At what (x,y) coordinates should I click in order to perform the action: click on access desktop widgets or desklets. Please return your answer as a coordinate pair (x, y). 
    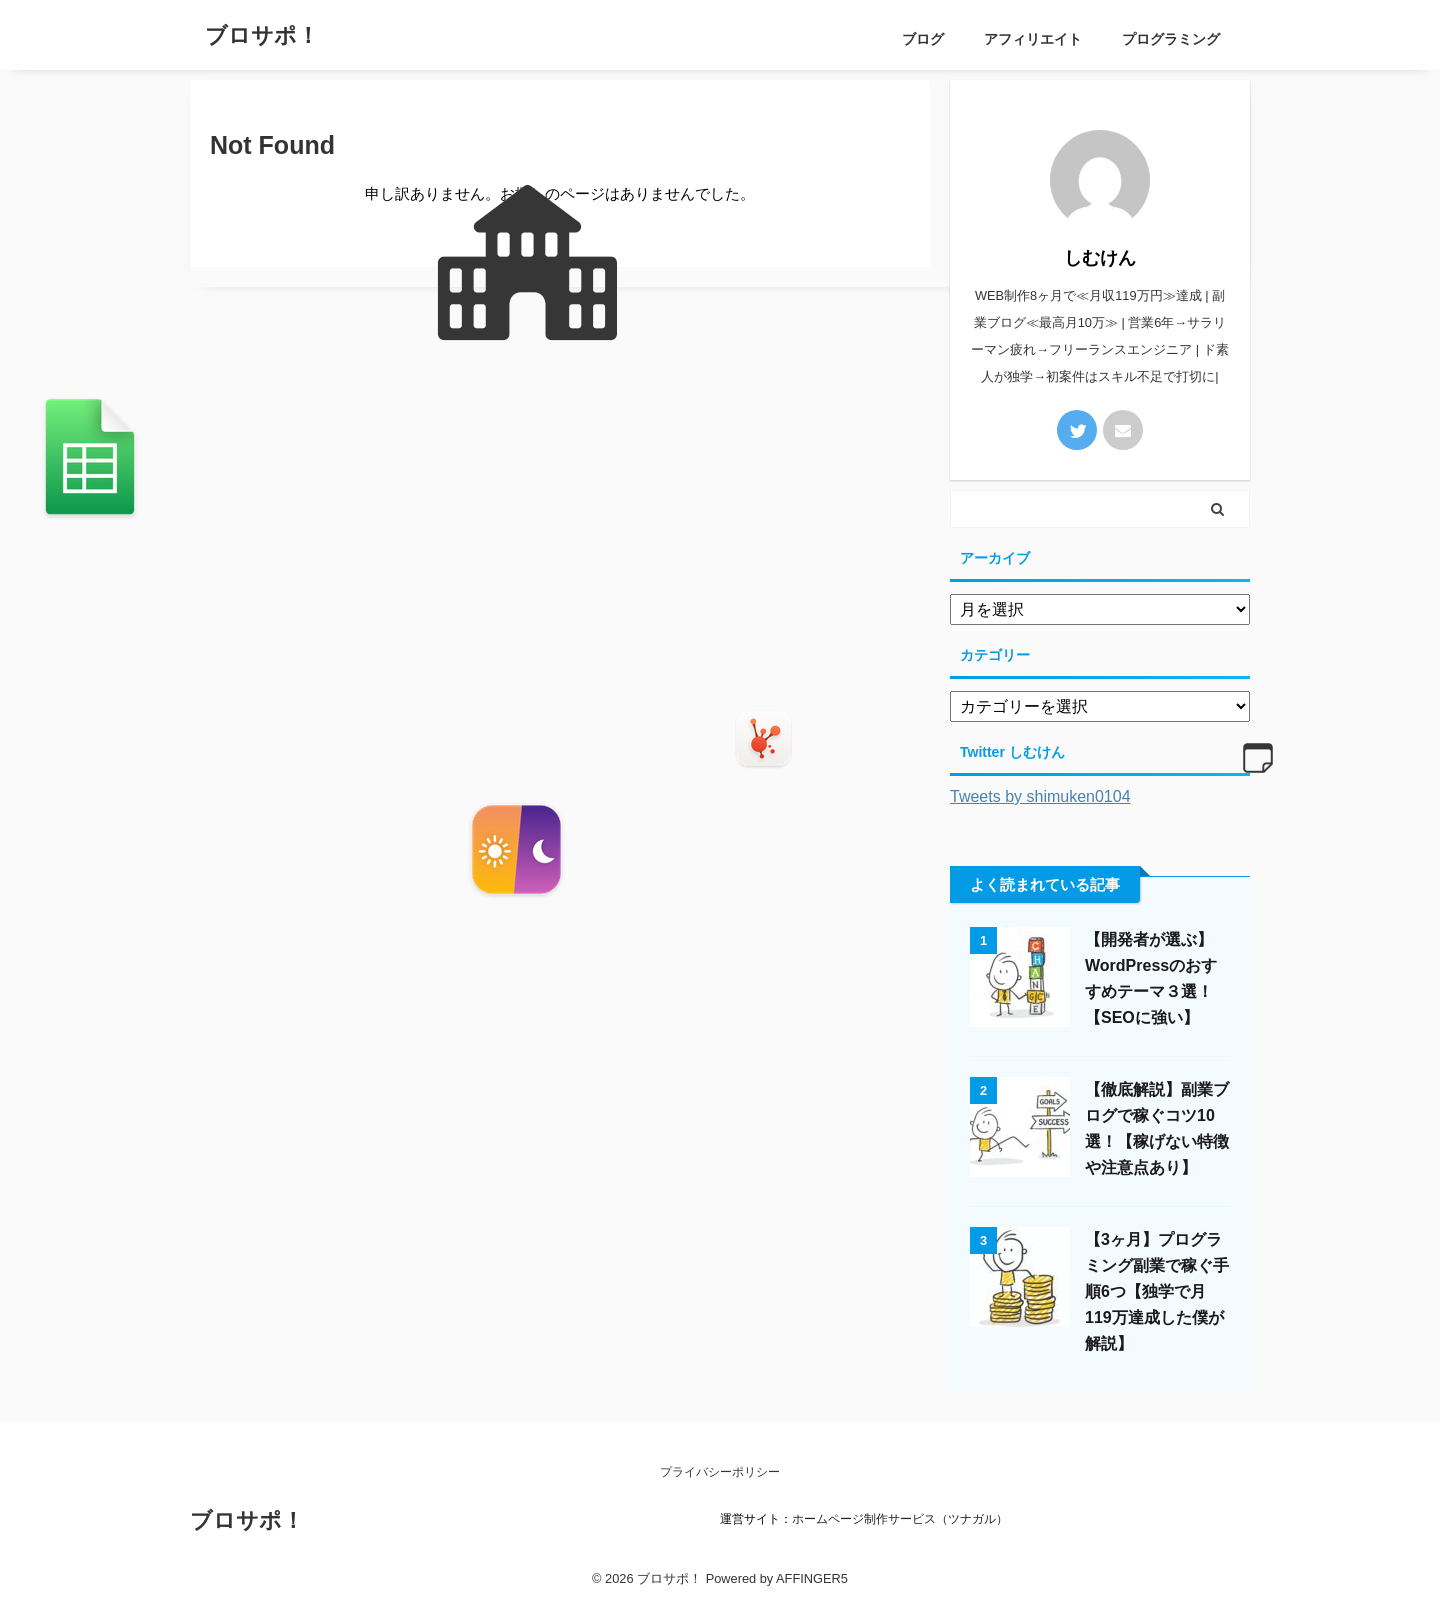
    Looking at the image, I should click on (1258, 758).